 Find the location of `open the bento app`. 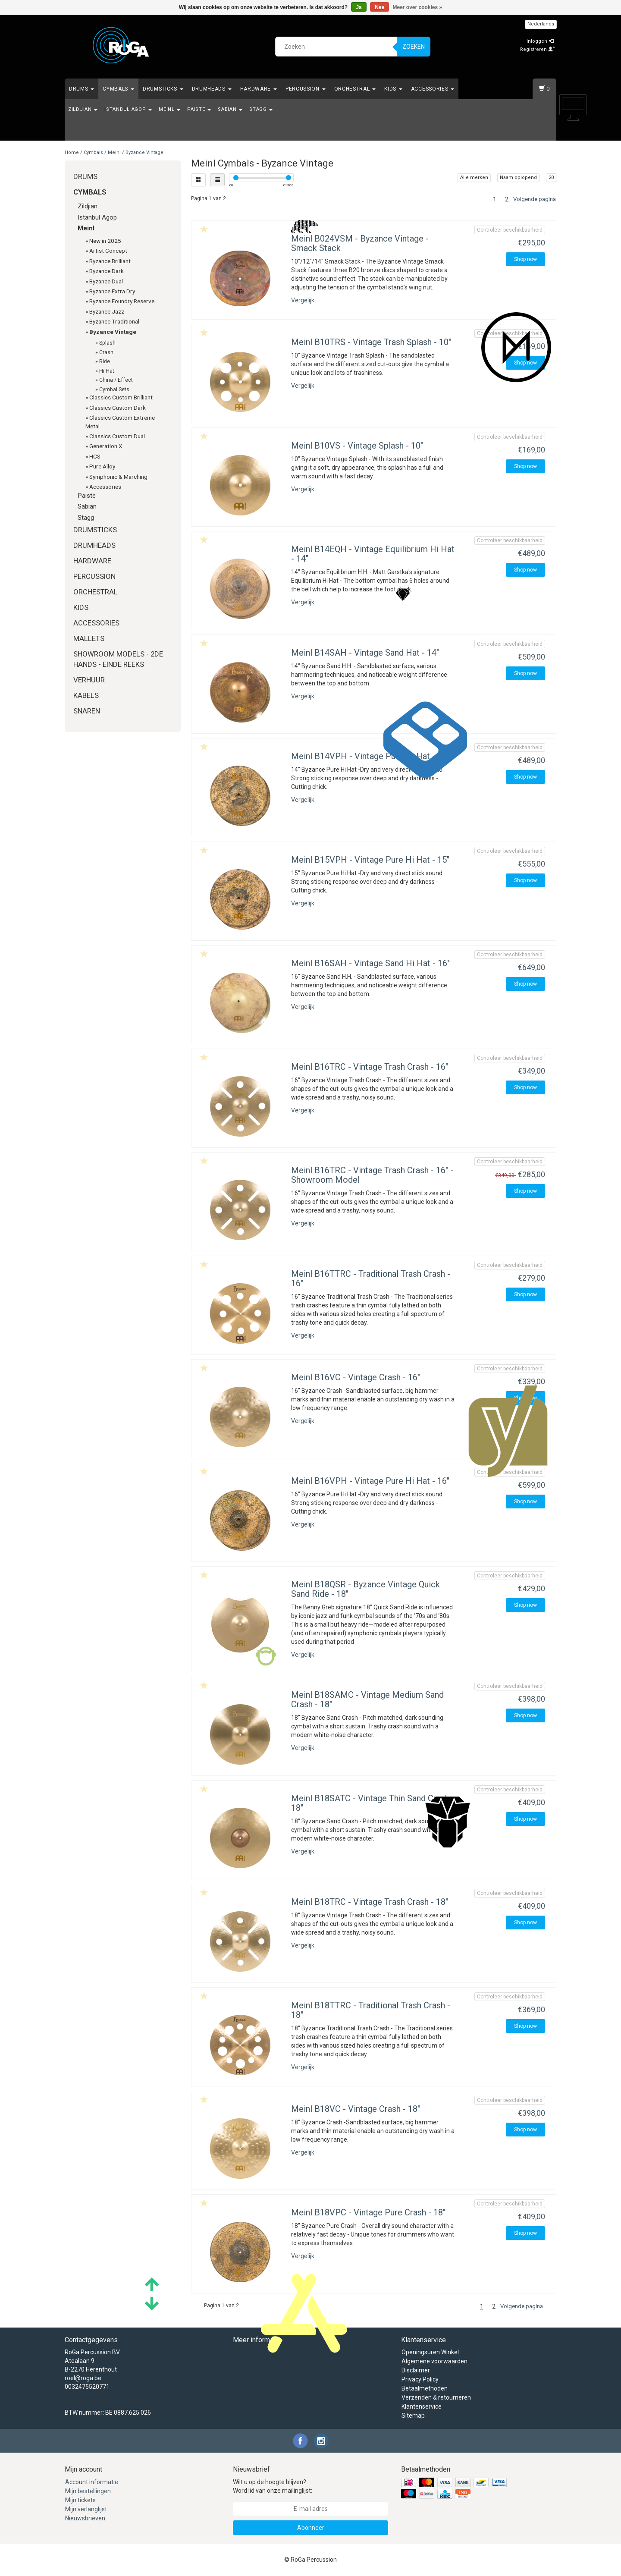

open the bento app is located at coordinates (425, 740).